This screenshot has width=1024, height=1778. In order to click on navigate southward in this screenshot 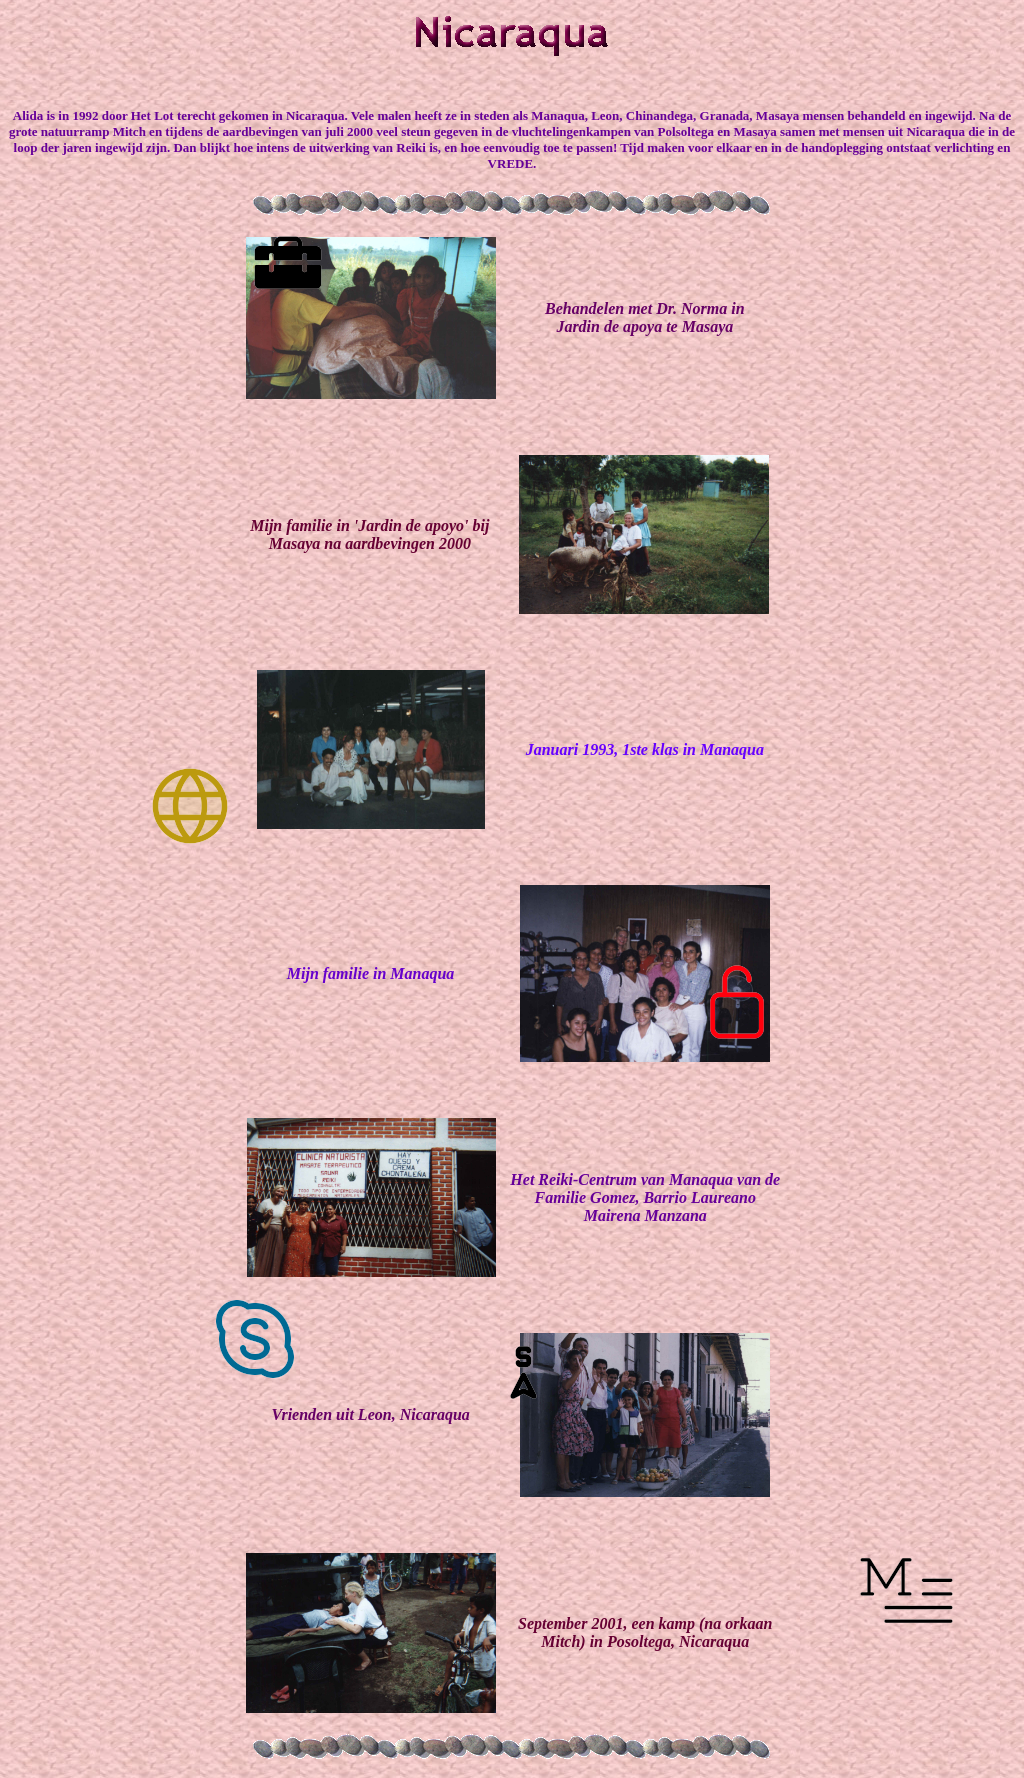, I will do `click(523, 1372)`.